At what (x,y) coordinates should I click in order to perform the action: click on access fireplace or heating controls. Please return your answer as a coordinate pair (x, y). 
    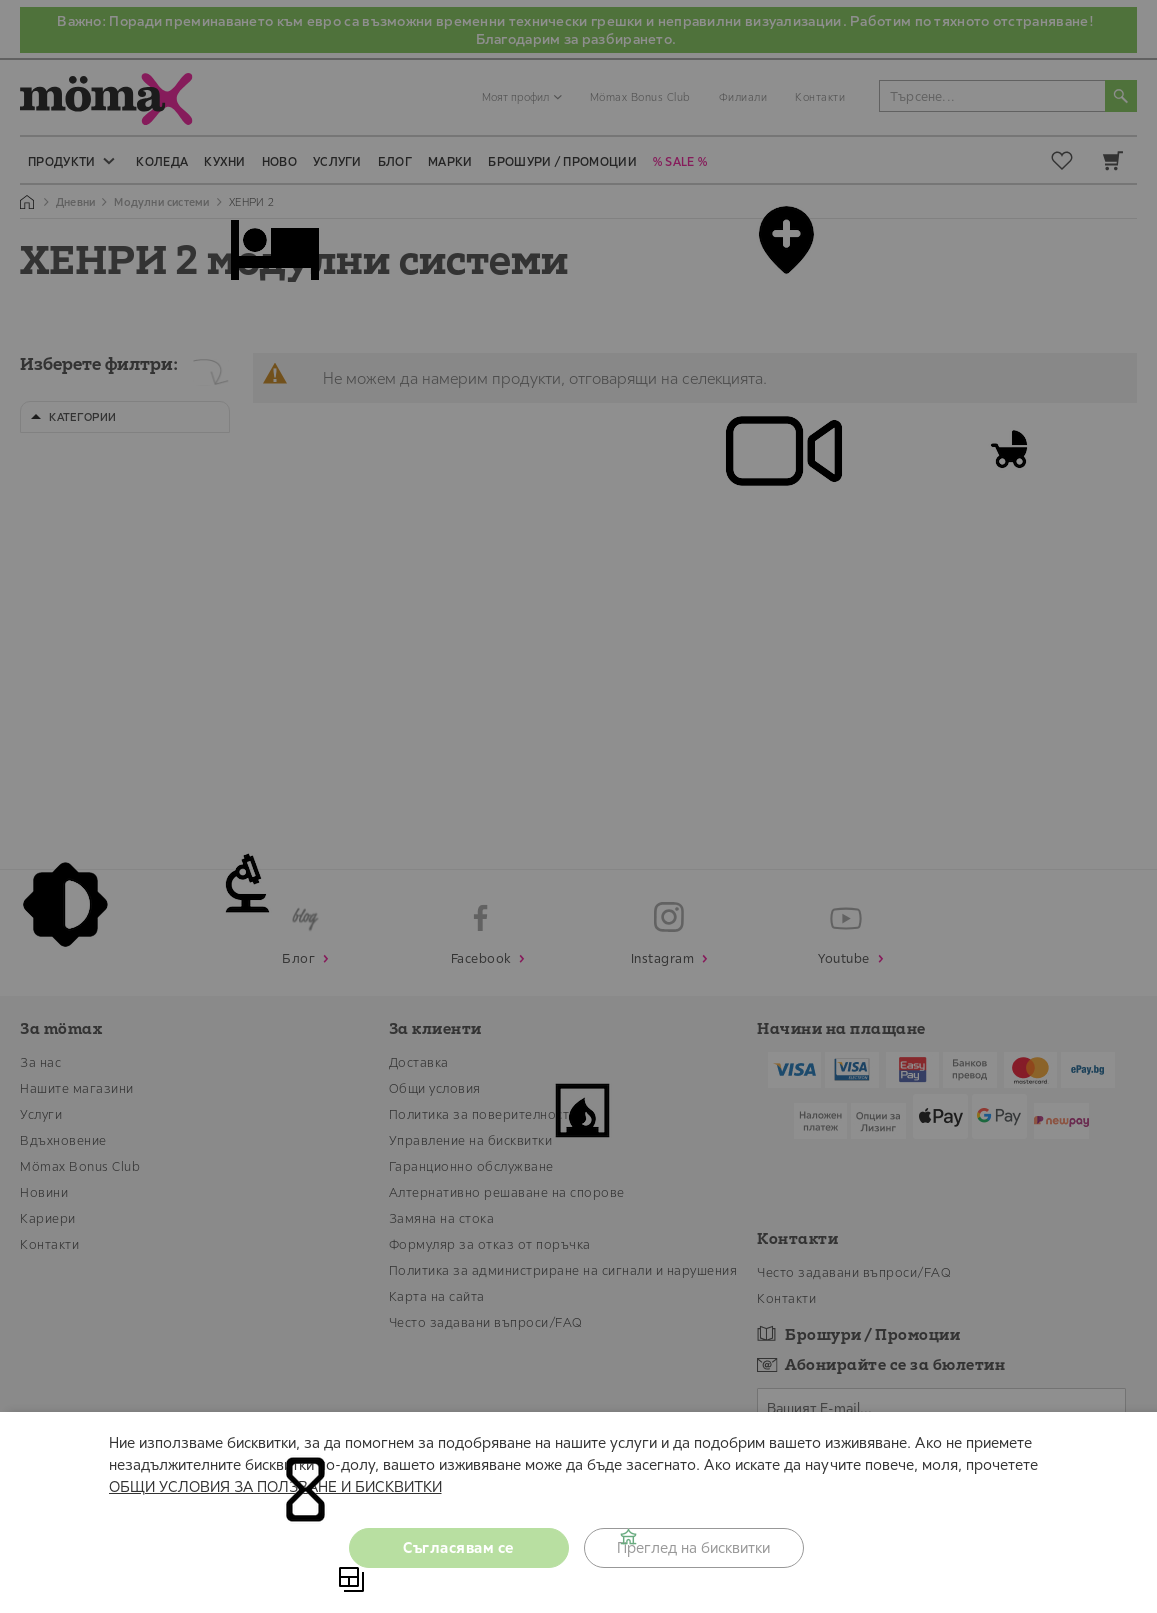
    Looking at the image, I should click on (582, 1110).